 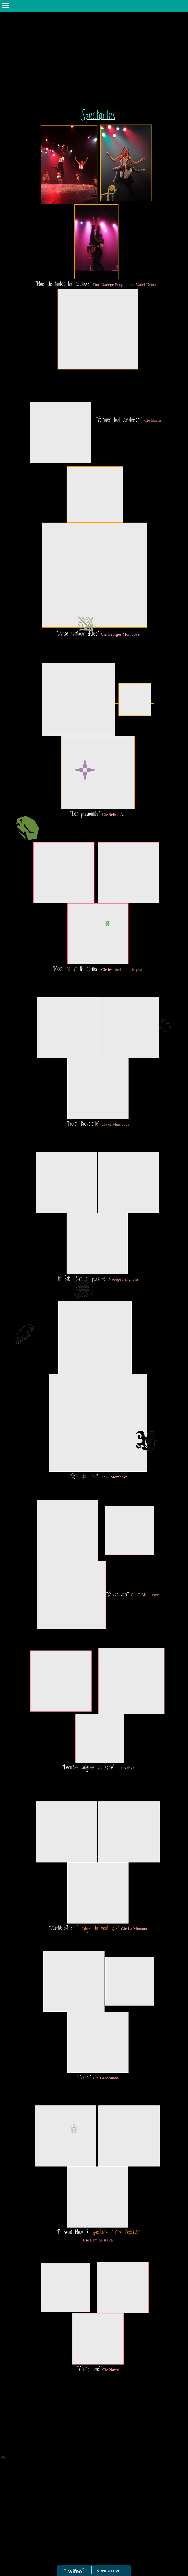 What do you see at coordinates (85, 770) in the screenshot?
I see `initialize spike trap or hazard` at bounding box center [85, 770].